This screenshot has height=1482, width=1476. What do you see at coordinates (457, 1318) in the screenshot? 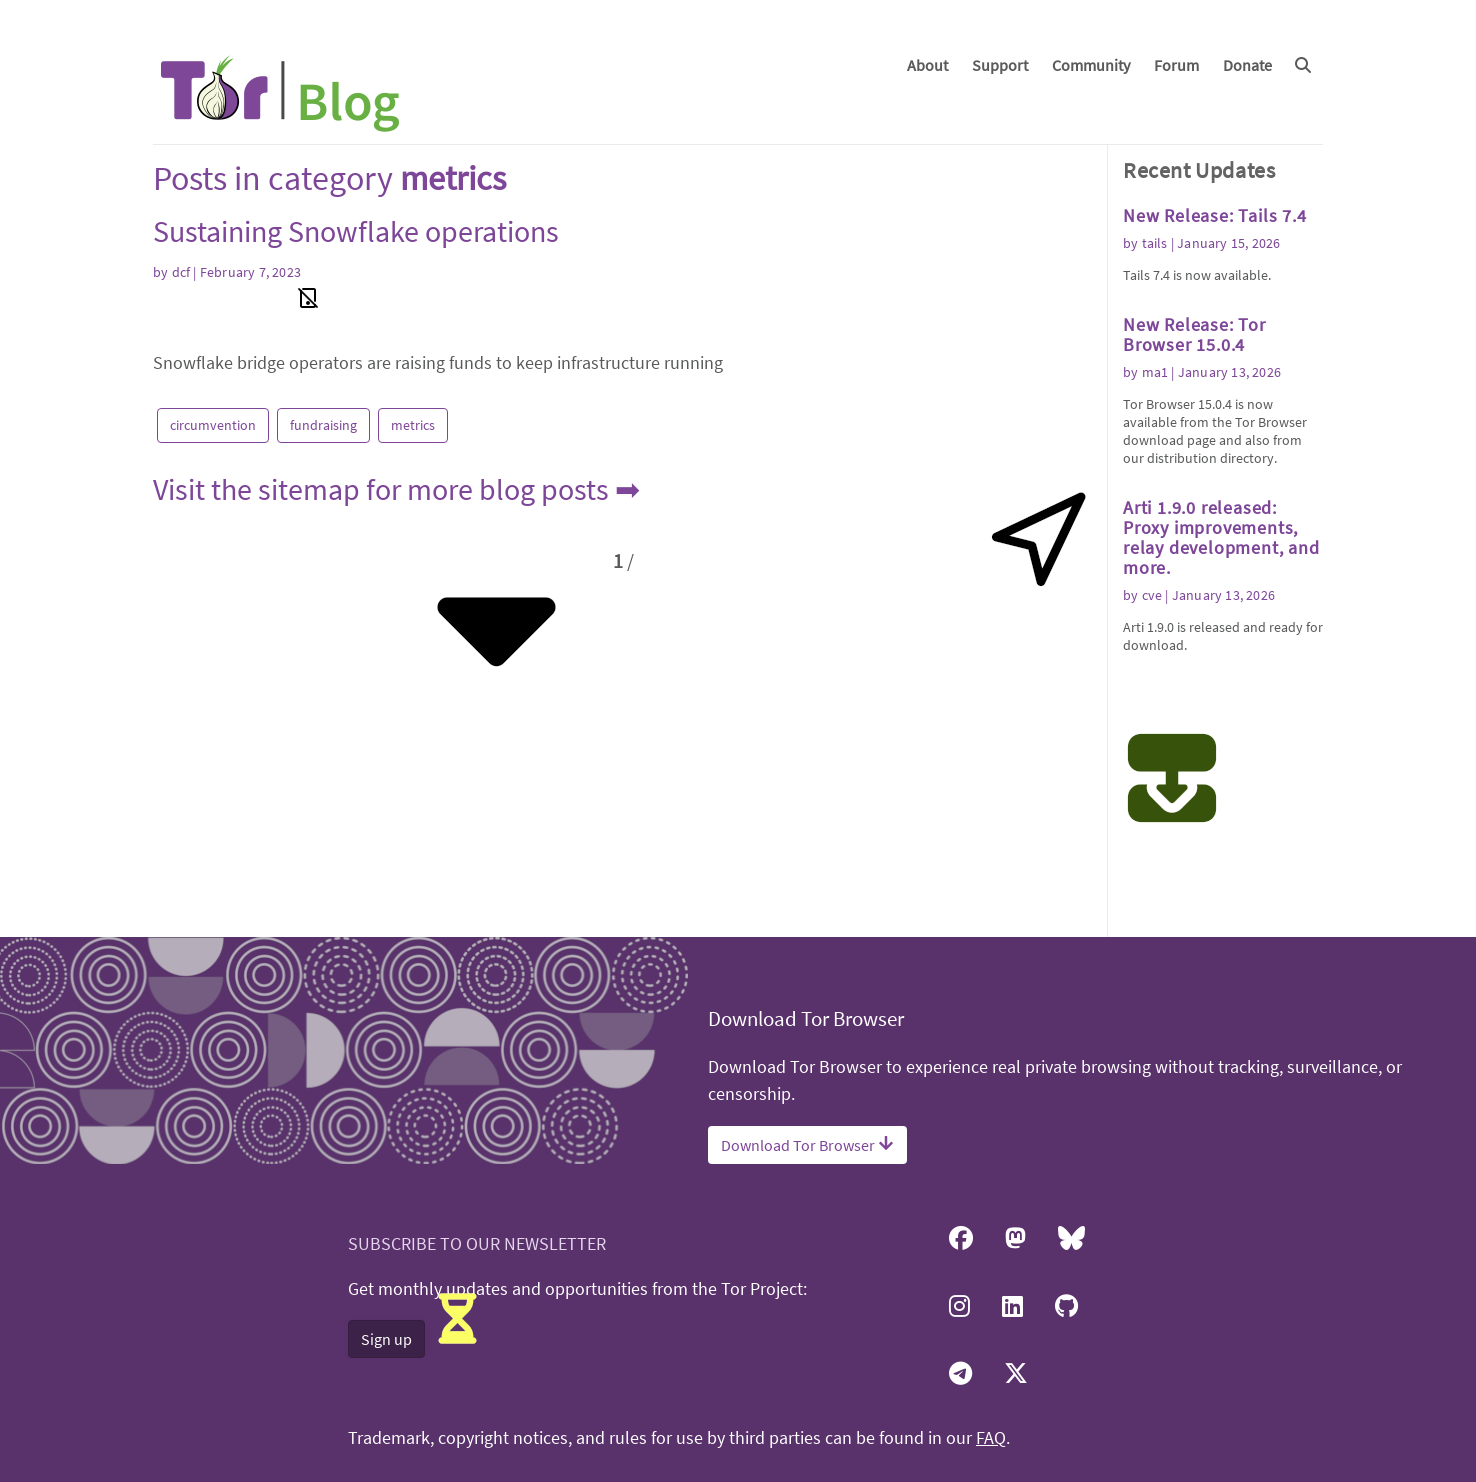
I see `indicates a process is in progress or loading` at bounding box center [457, 1318].